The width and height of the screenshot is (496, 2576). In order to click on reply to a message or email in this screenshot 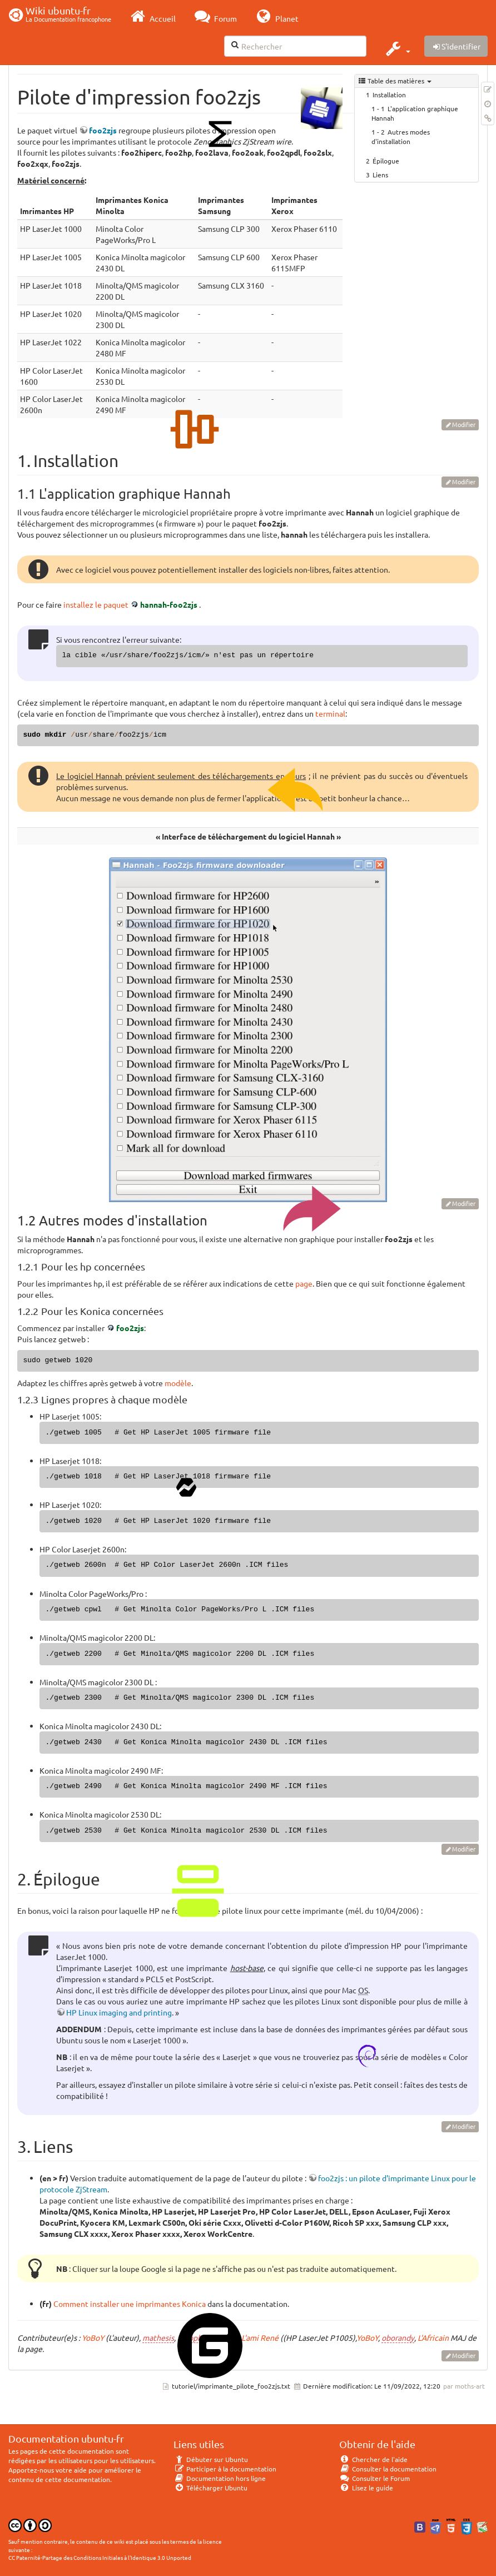, I will do `click(297, 790)`.